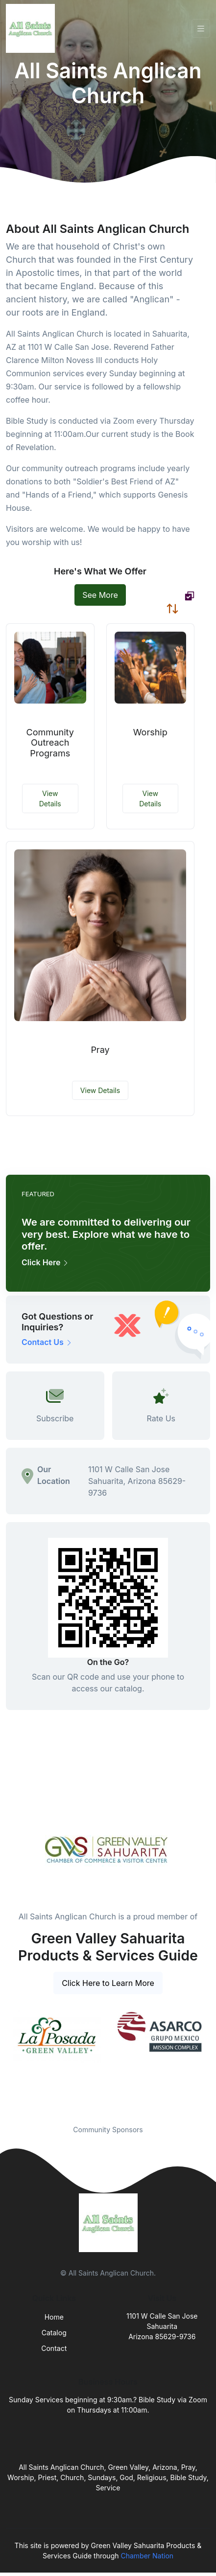 The image size is (216, 2576). I want to click on open proxmox virtual environment dashboard, so click(127, 1325).